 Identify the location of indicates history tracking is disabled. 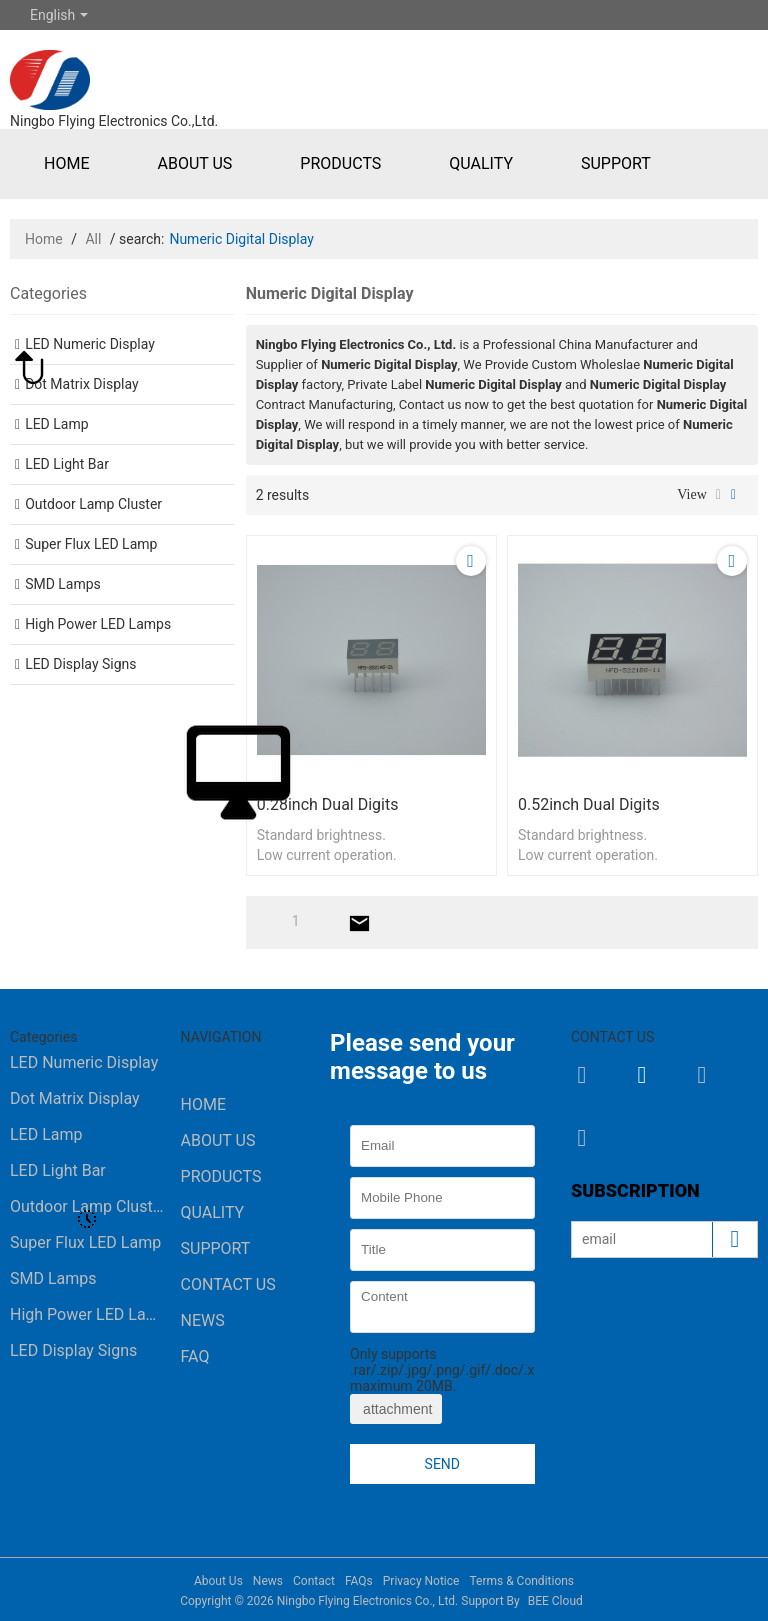
(87, 1219).